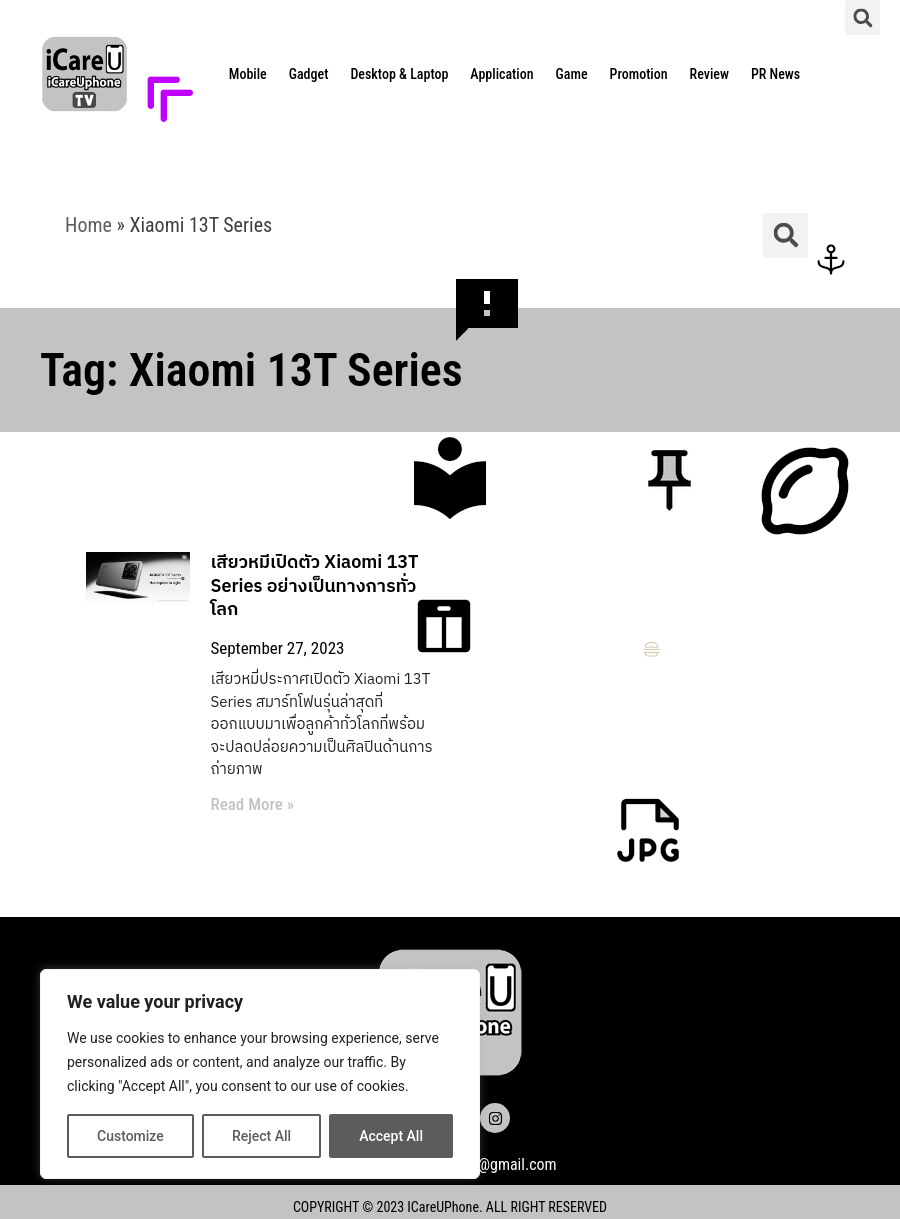 The image size is (900, 1219). Describe the element at coordinates (651, 649) in the screenshot. I see `open navigation menu` at that location.